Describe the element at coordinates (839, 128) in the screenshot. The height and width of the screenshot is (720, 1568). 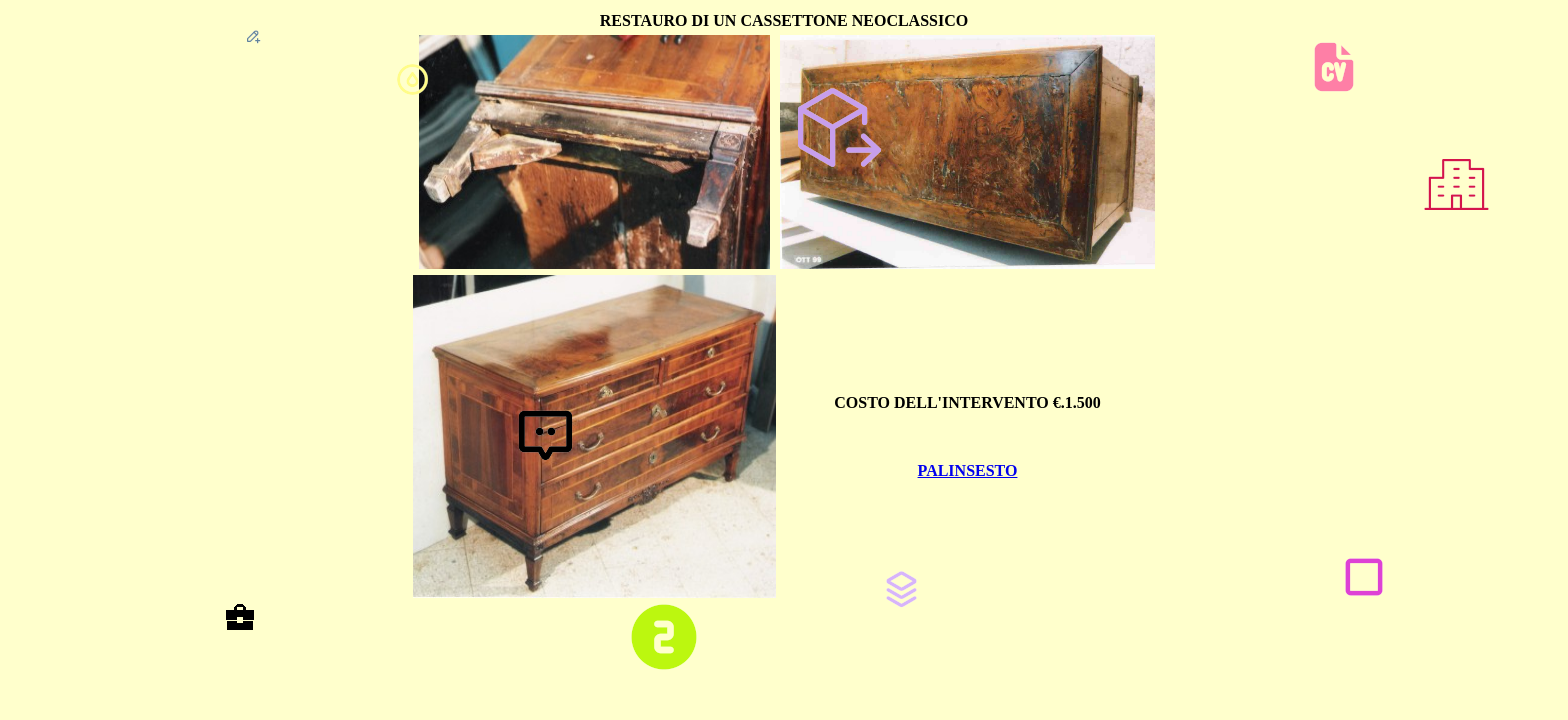
I see `view packages that depend on this project` at that location.